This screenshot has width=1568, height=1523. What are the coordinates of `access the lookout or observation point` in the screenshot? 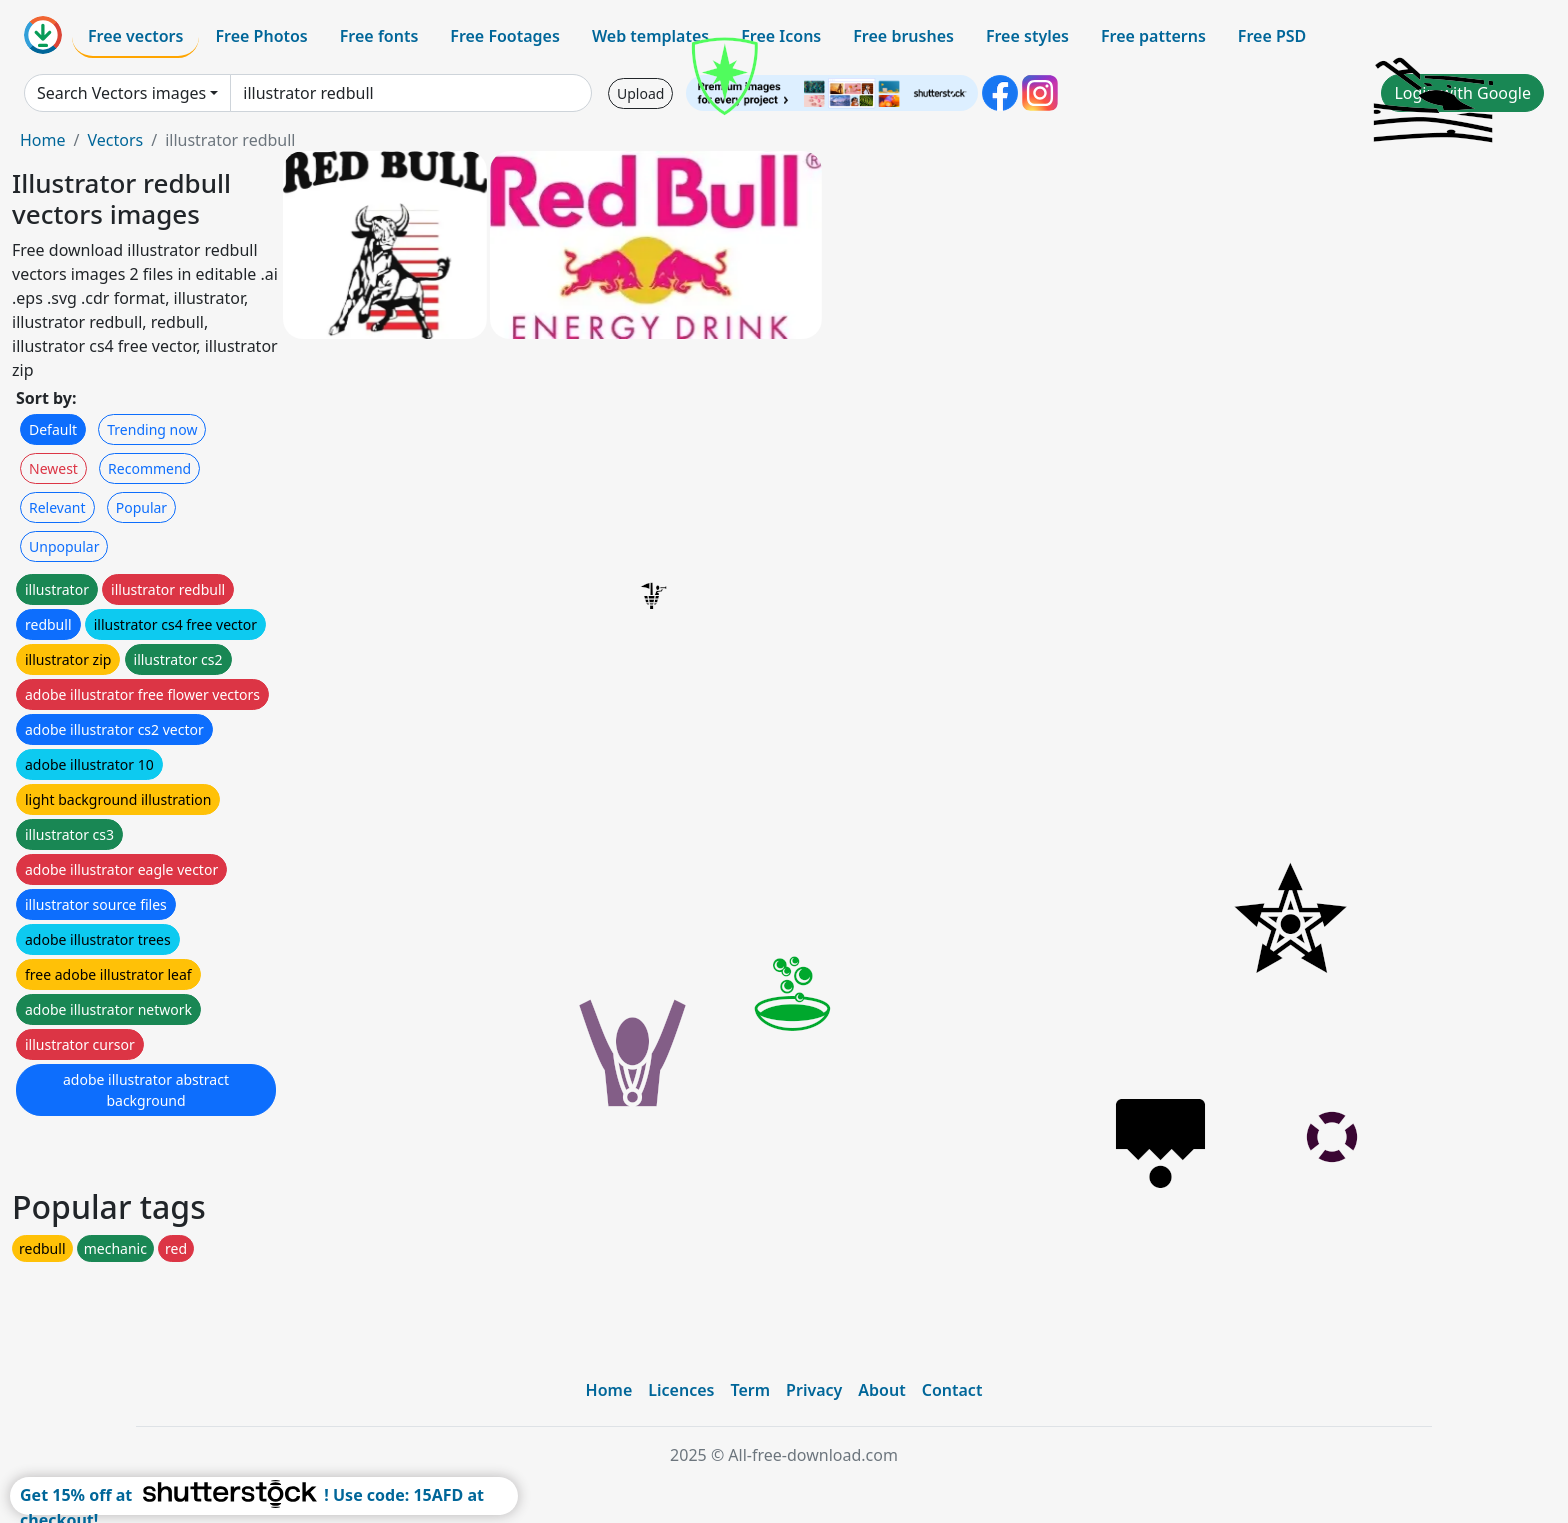 It's located at (653, 595).